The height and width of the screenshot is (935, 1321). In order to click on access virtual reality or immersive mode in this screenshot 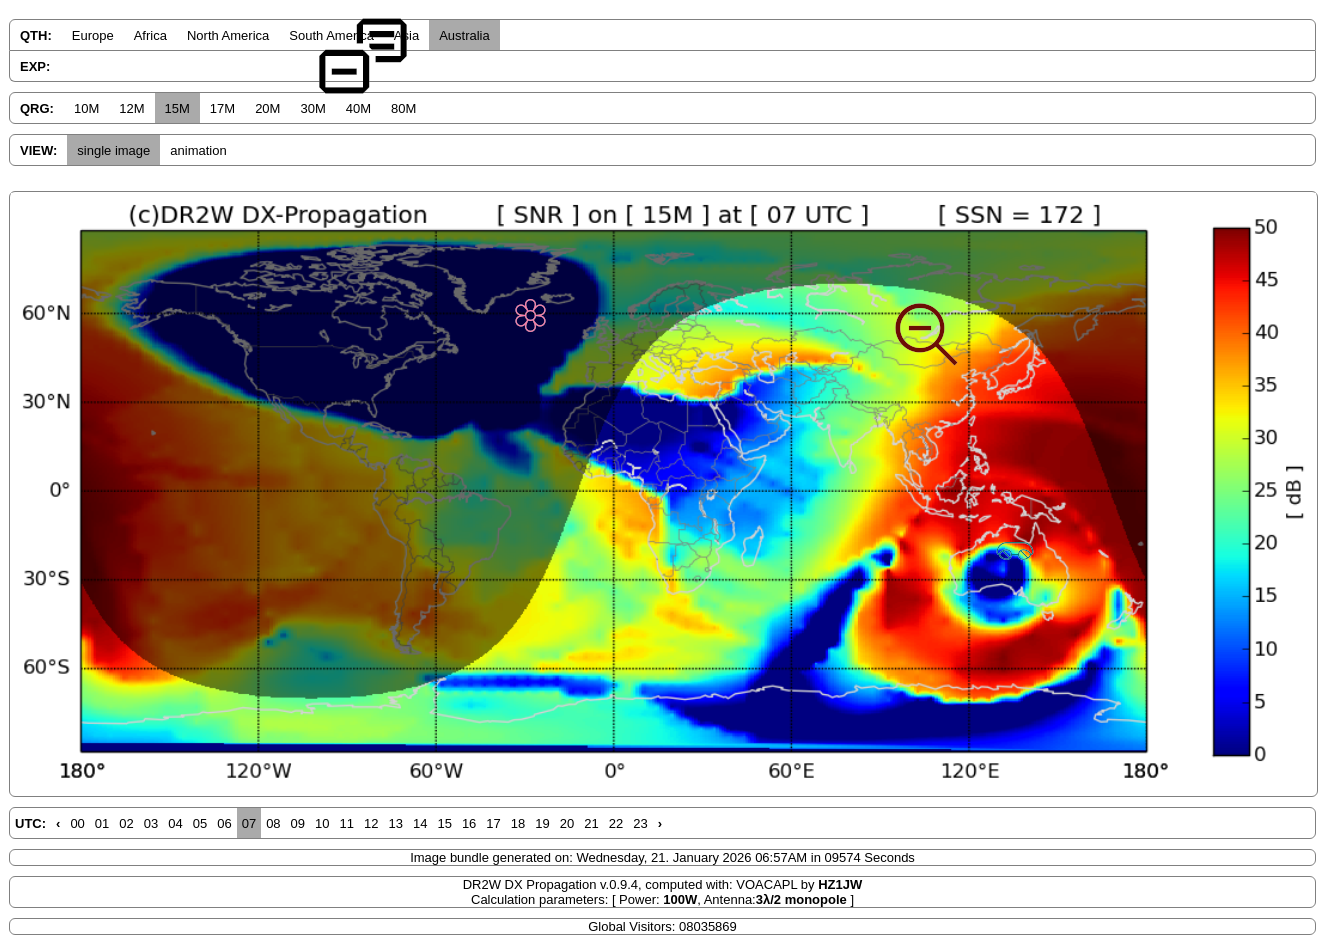, I will do `click(1015, 551)`.